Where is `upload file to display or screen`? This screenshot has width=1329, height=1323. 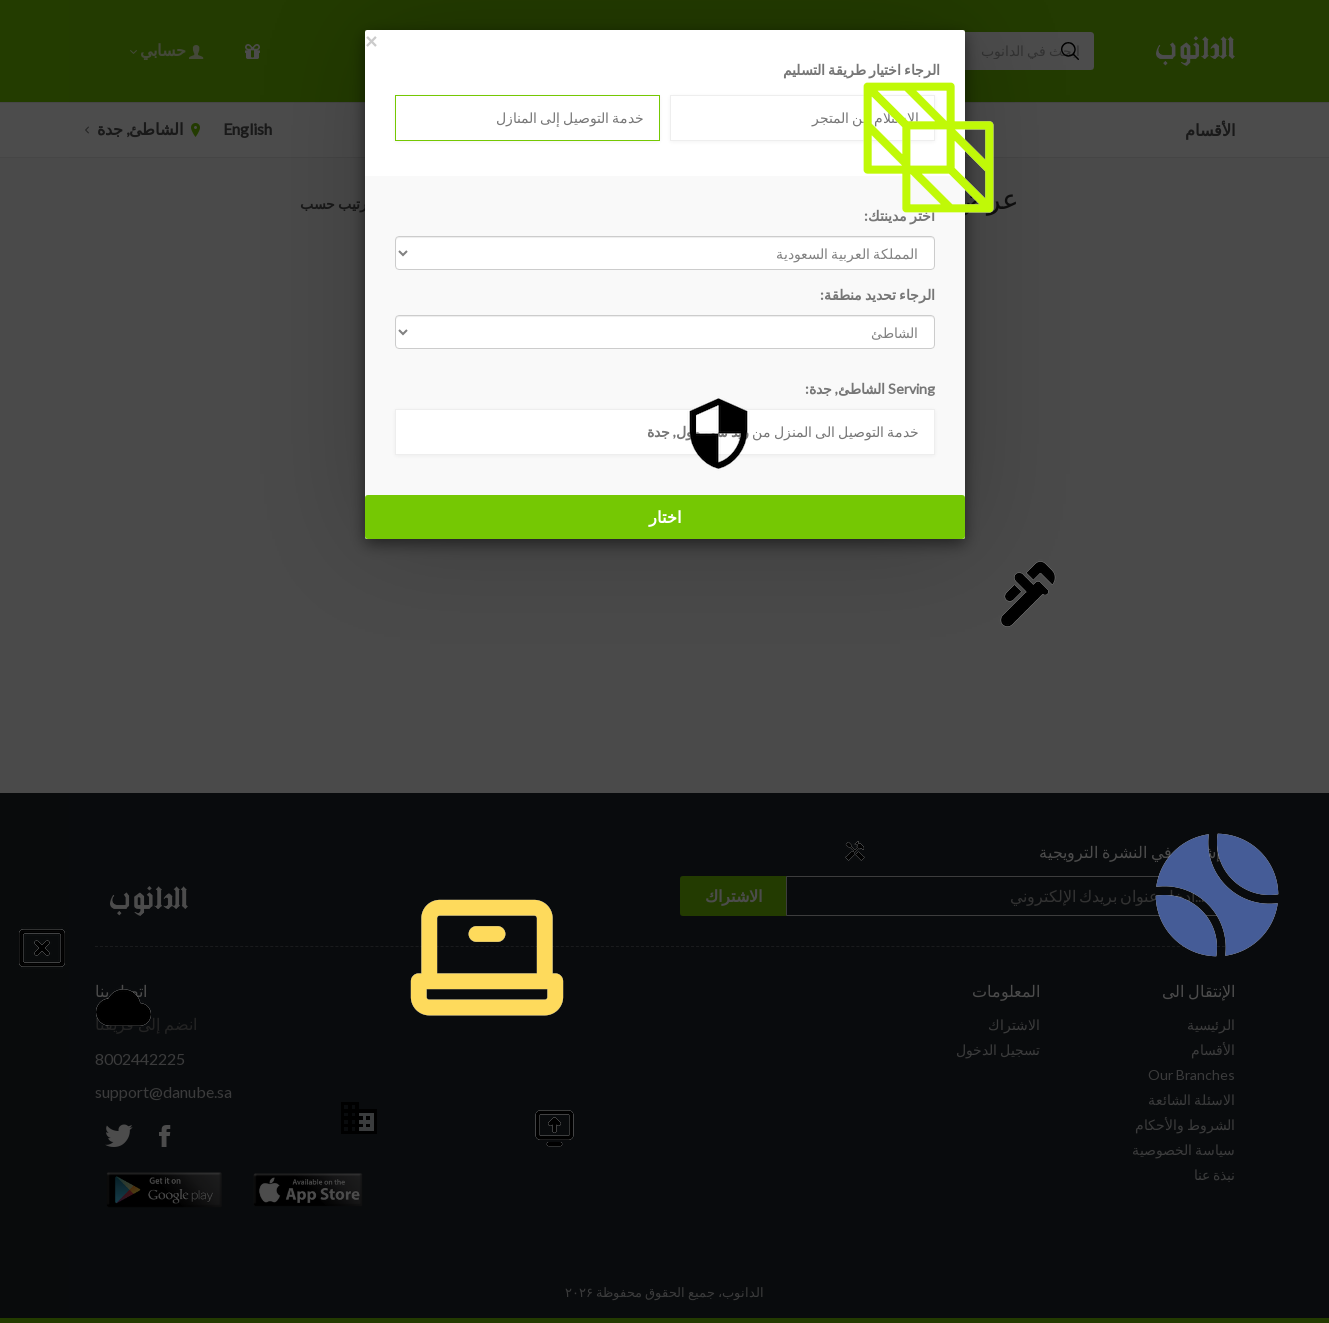
upload file to display or screen is located at coordinates (554, 1126).